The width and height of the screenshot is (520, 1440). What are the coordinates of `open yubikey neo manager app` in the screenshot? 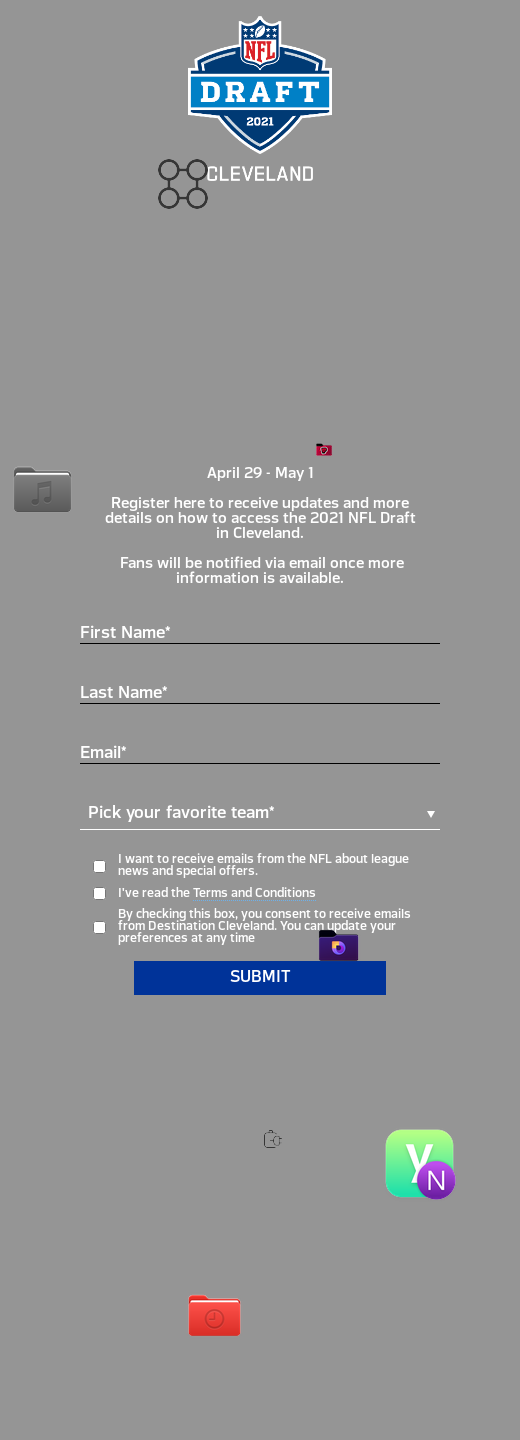 It's located at (419, 1163).